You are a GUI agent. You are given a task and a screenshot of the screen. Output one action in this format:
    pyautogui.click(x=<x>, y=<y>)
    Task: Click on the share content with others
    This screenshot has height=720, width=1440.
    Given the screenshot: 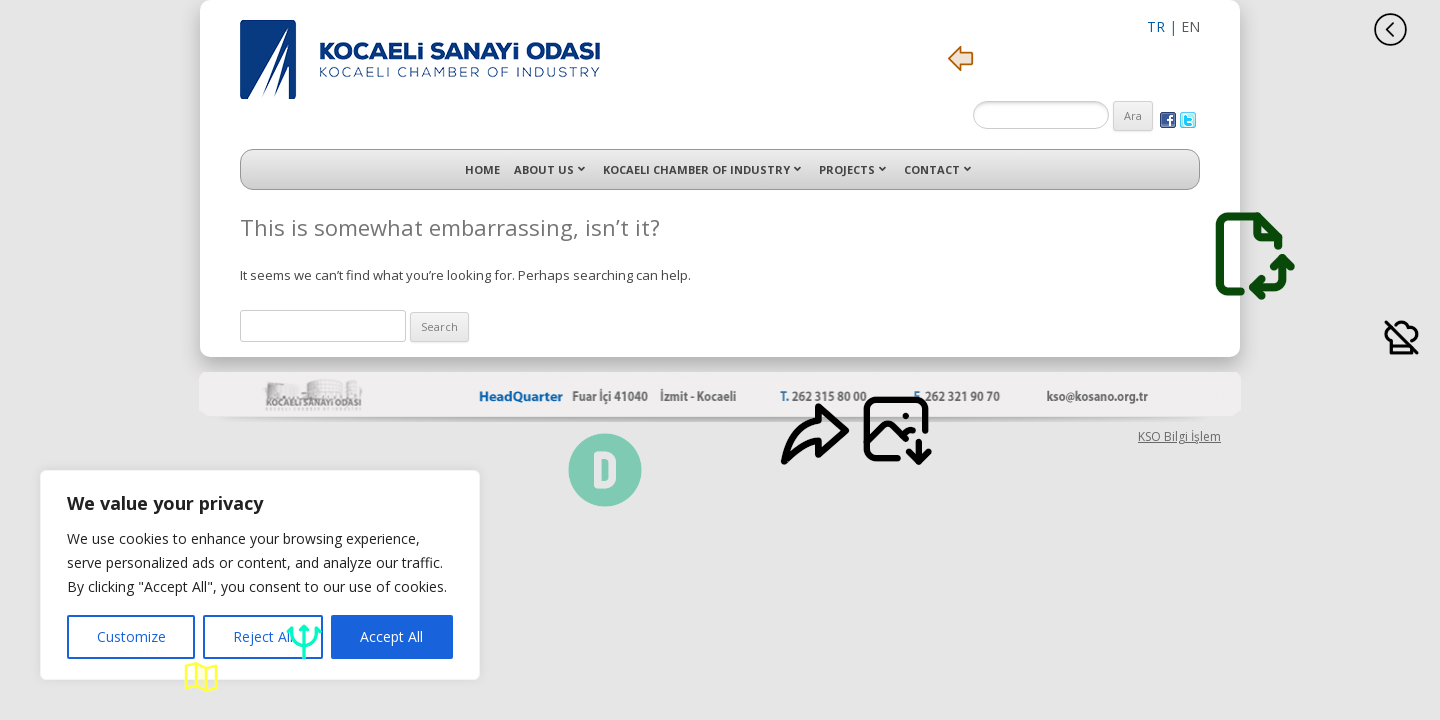 What is the action you would take?
    pyautogui.click(x=815, y=434)
    